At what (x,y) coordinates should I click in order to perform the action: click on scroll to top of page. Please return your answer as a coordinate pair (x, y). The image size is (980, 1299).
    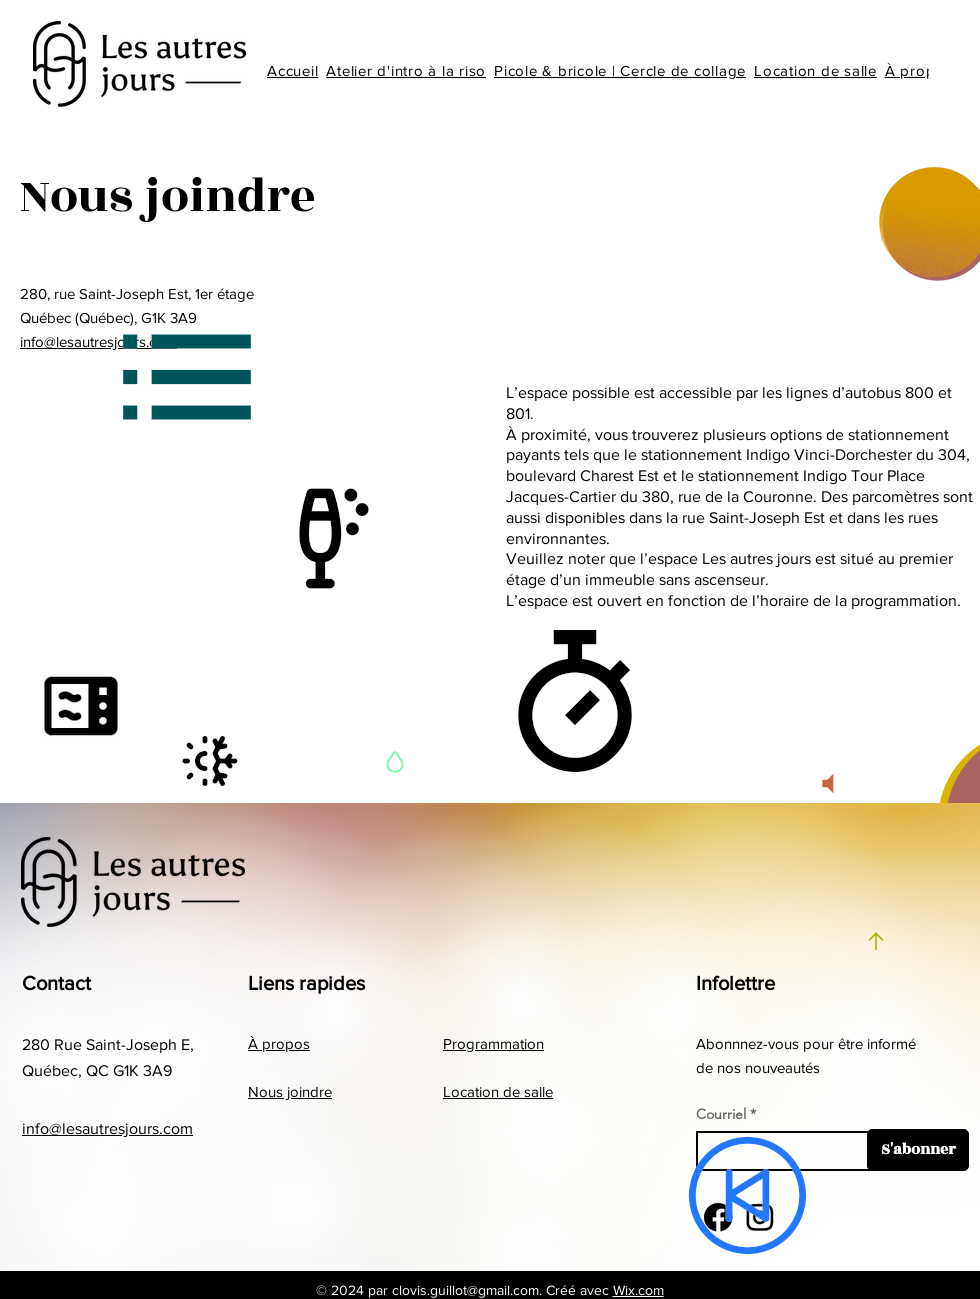
    Looking at the image, I should click on (876, 941).